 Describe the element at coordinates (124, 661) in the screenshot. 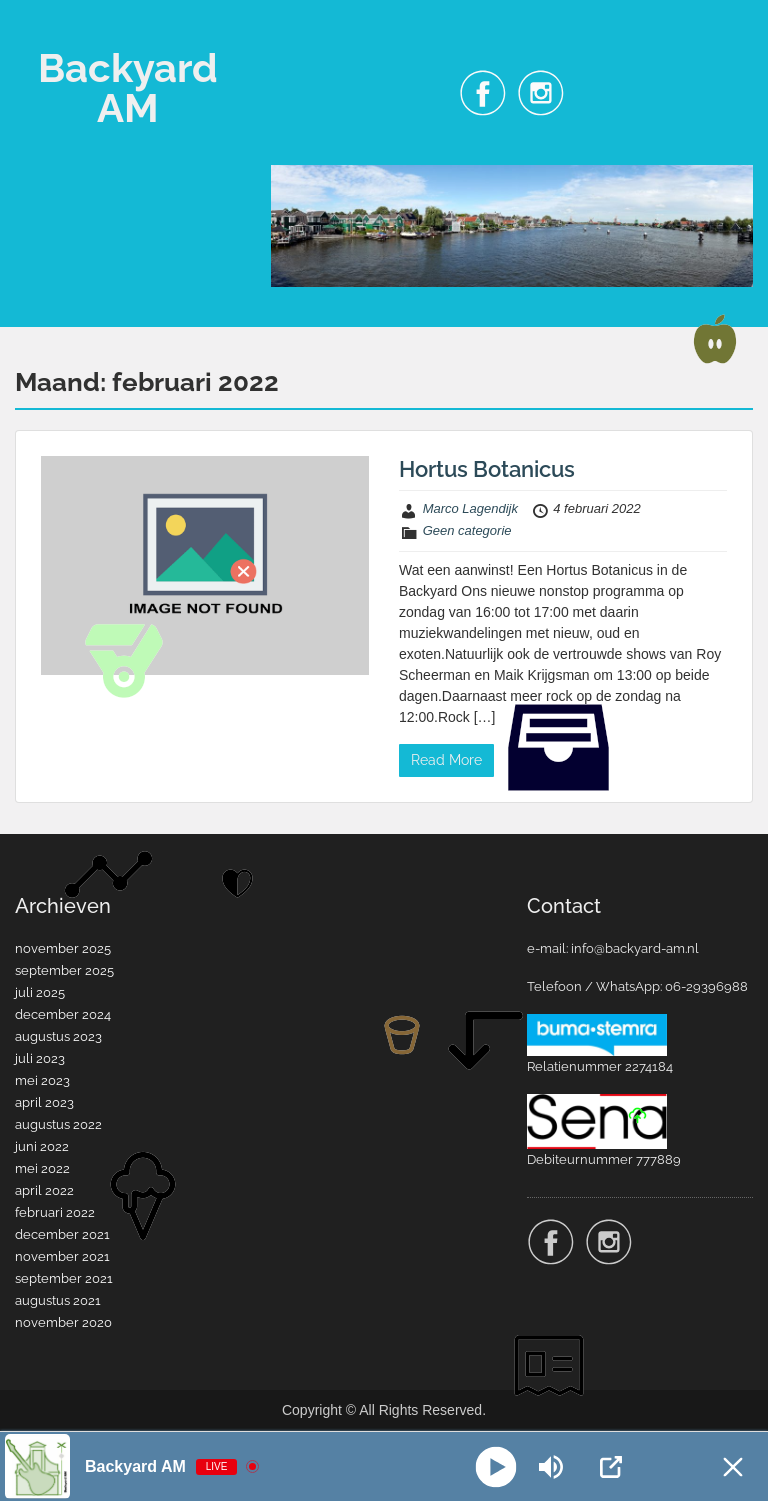

I see `view achievements or awards` at that location.